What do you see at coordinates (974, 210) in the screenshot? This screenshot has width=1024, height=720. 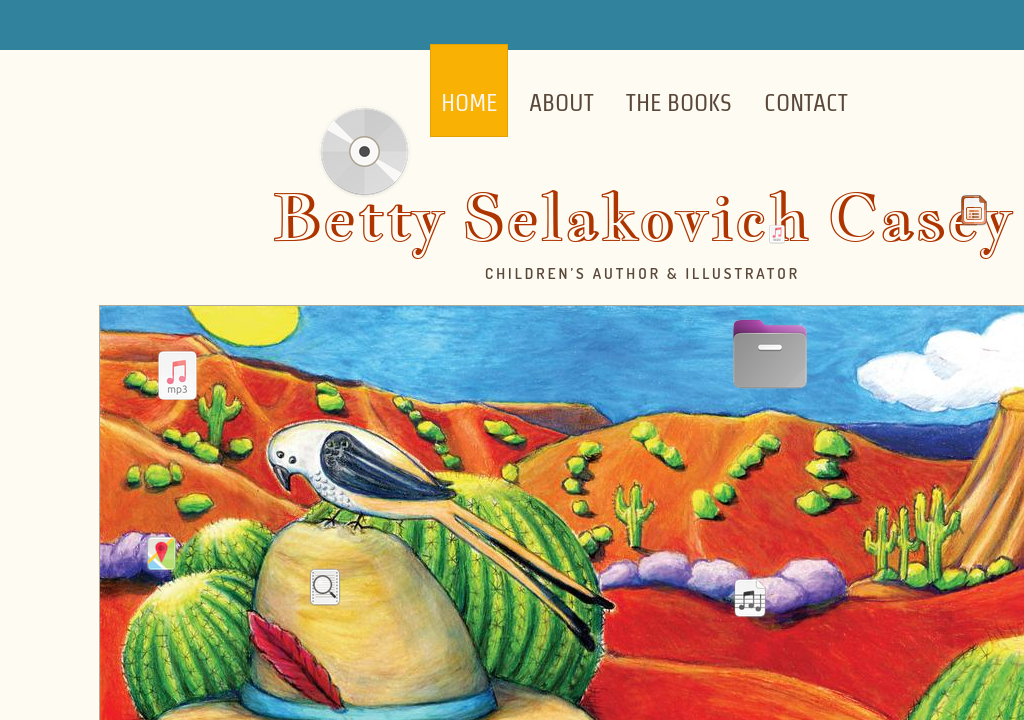 I see `libreoffice impress presentation file` at bounding box center [974, 210].